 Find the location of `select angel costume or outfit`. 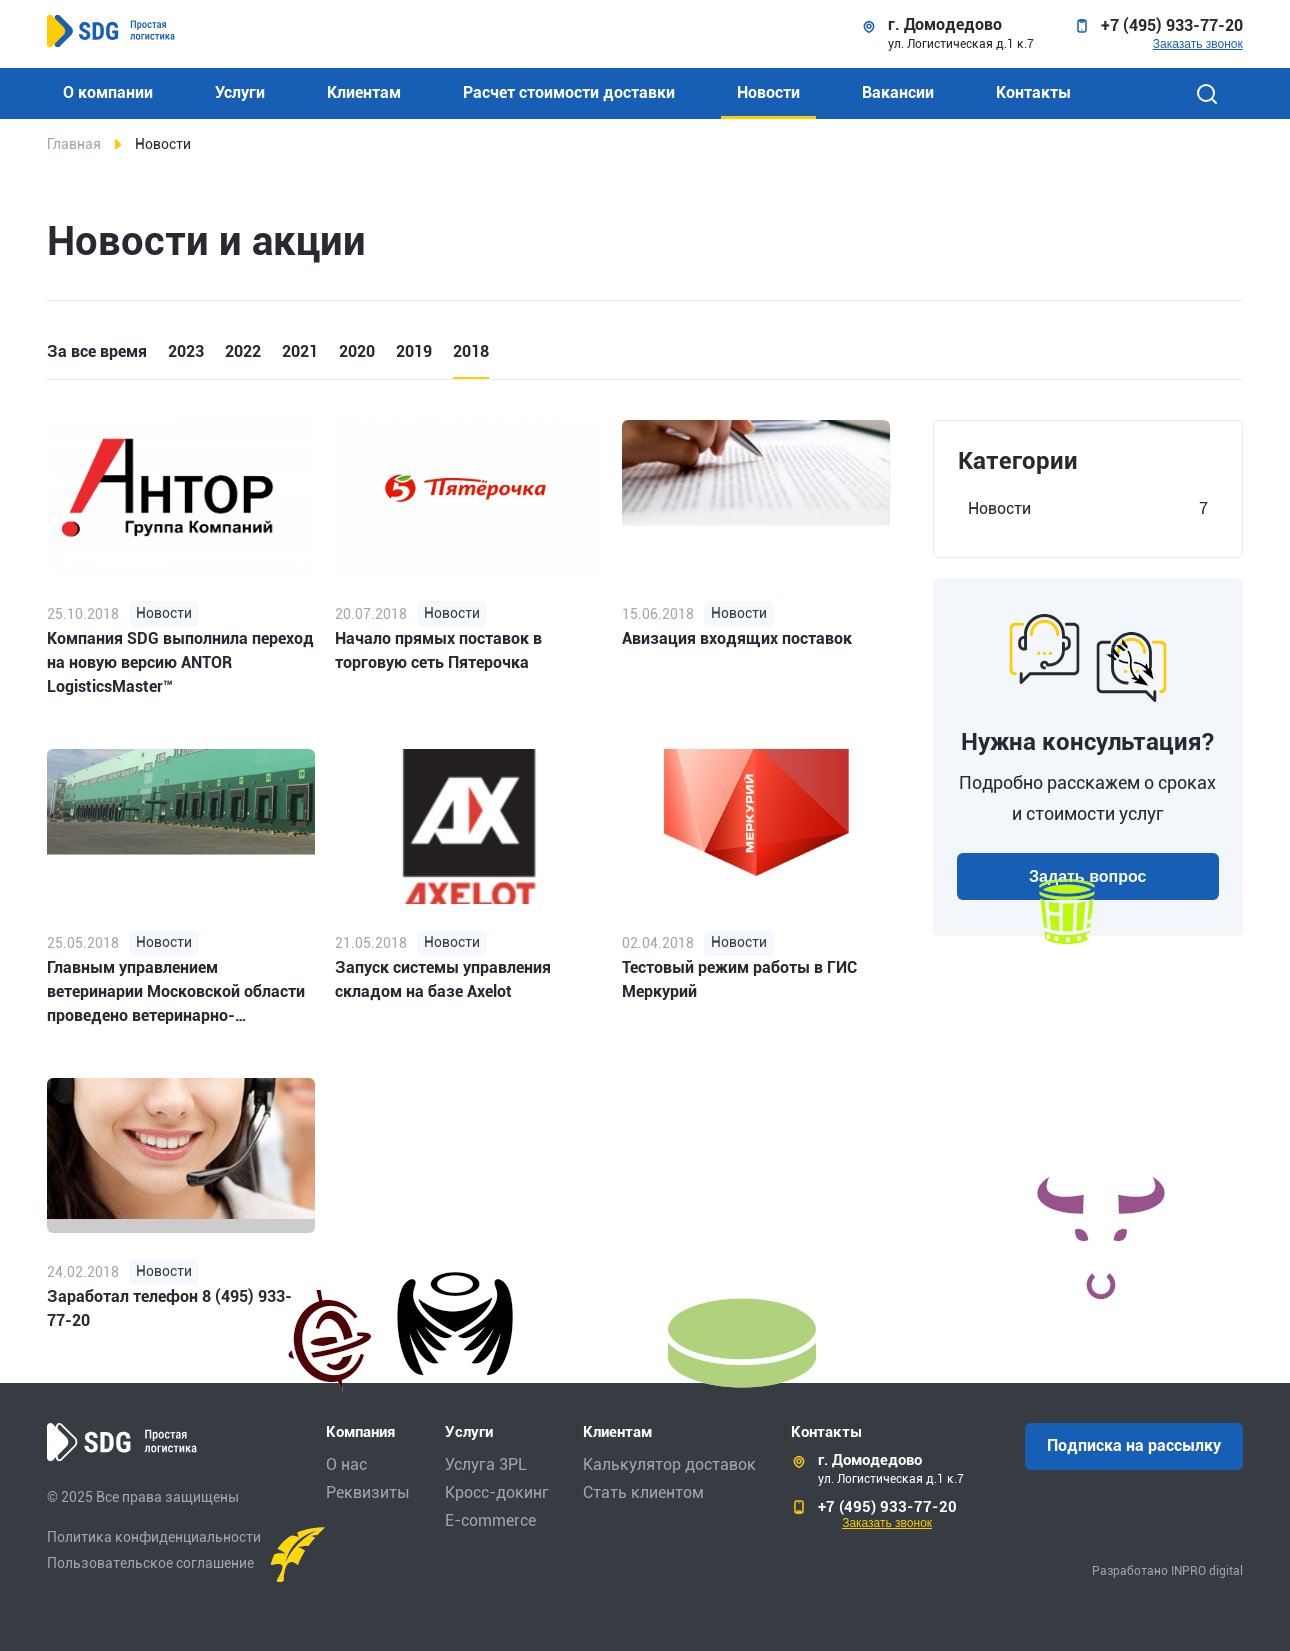

select angel costume or outfit is located at coordinates (454, 1328).